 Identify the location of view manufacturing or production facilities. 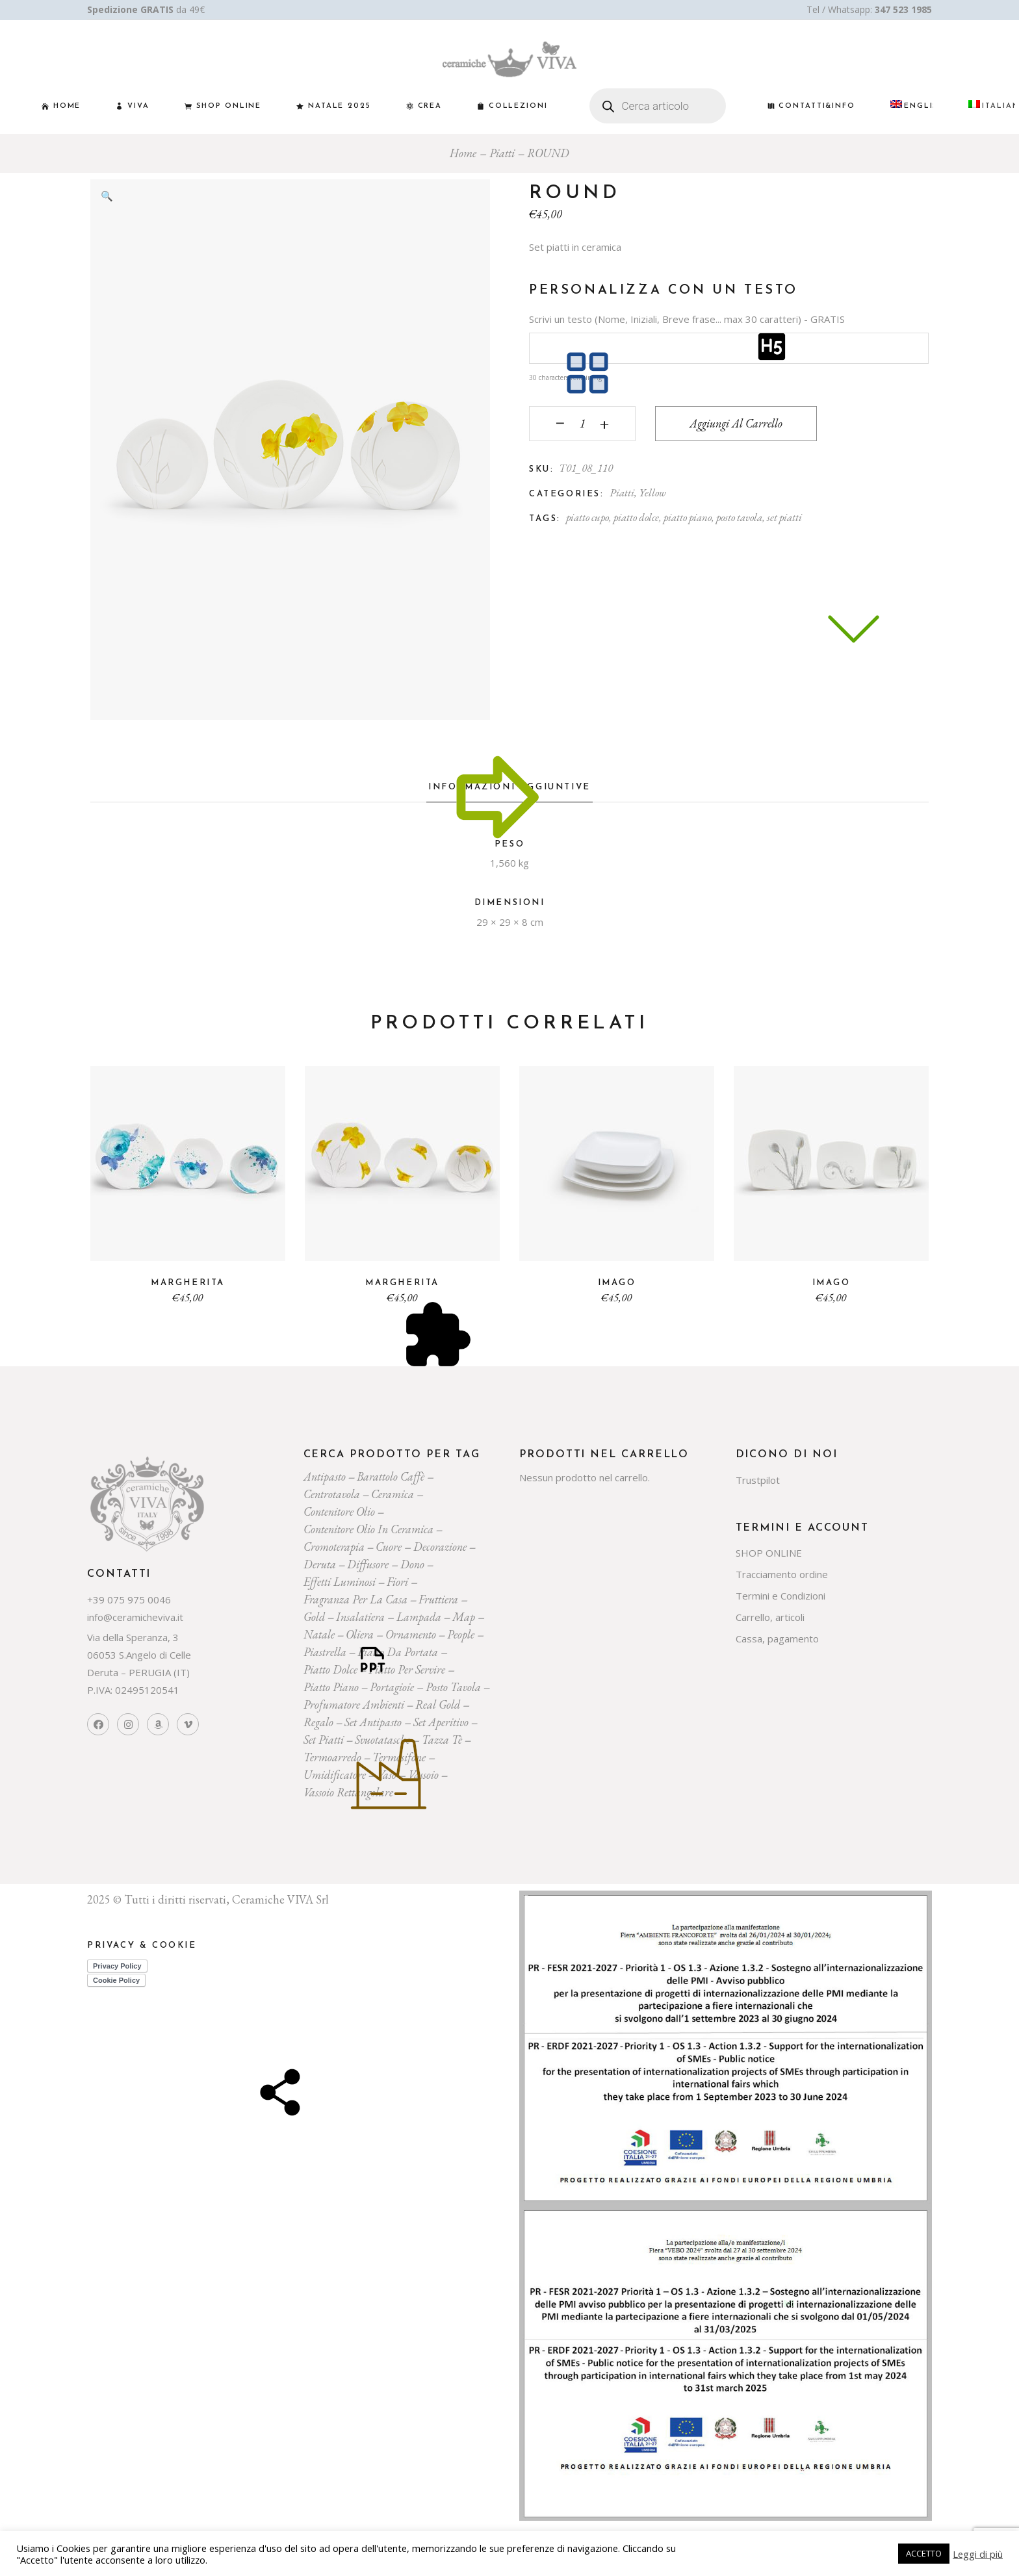
(389, 1777).